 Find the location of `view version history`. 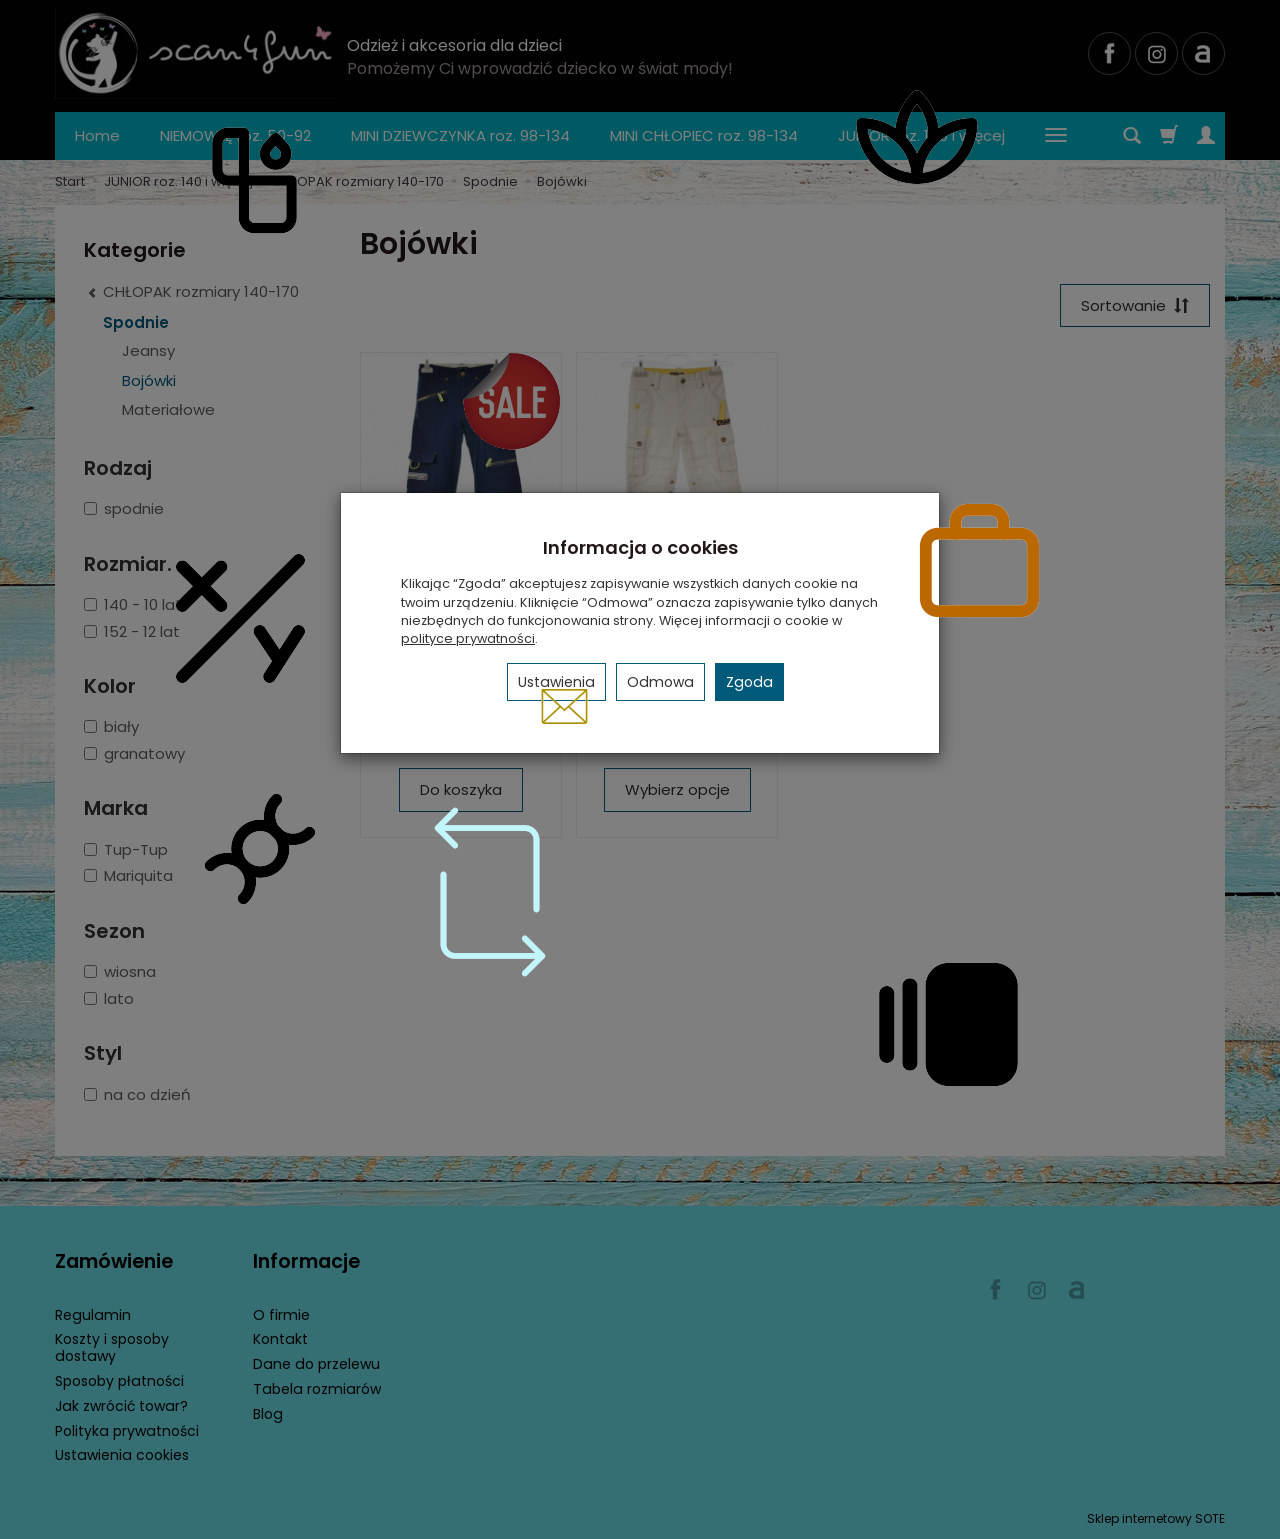

view version history is located at coordinates (948, 1024).